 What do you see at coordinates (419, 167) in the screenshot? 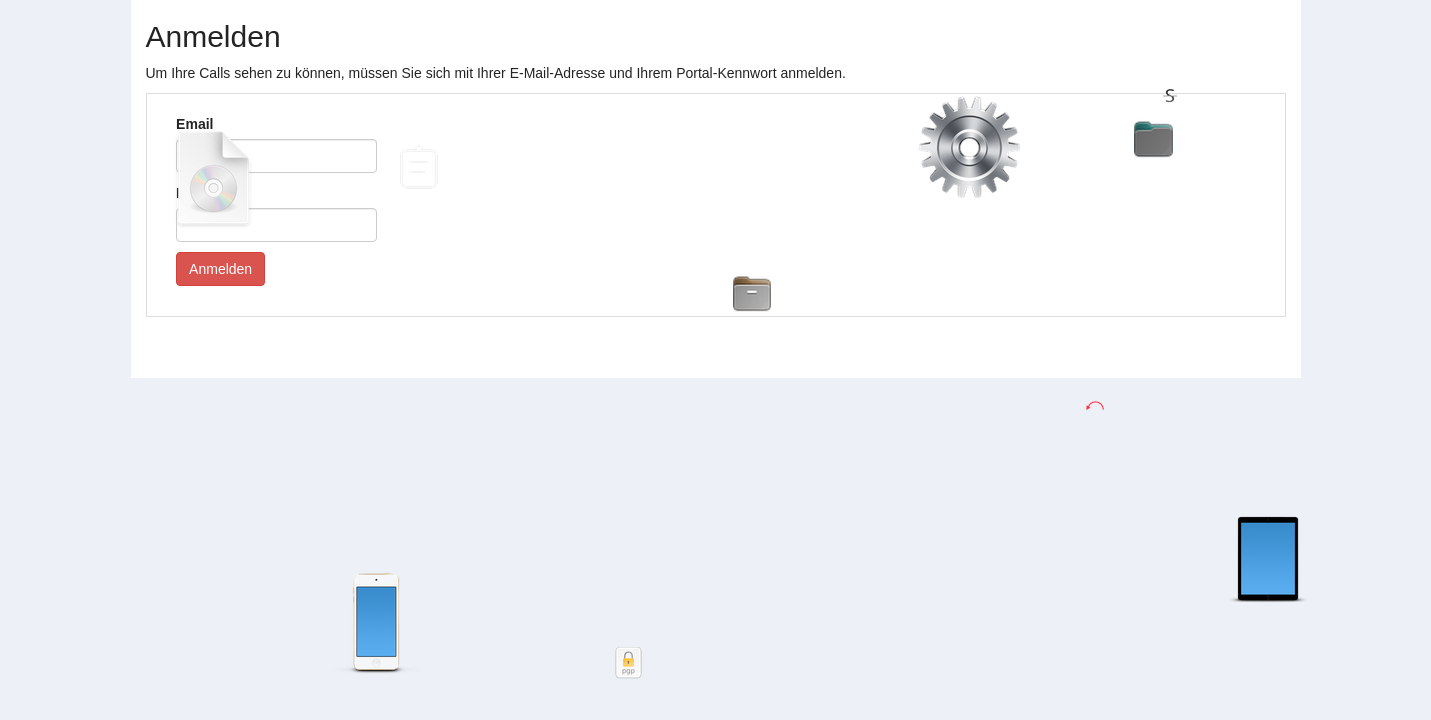
I see `access clipboard history` at bounding box center [419, 167].